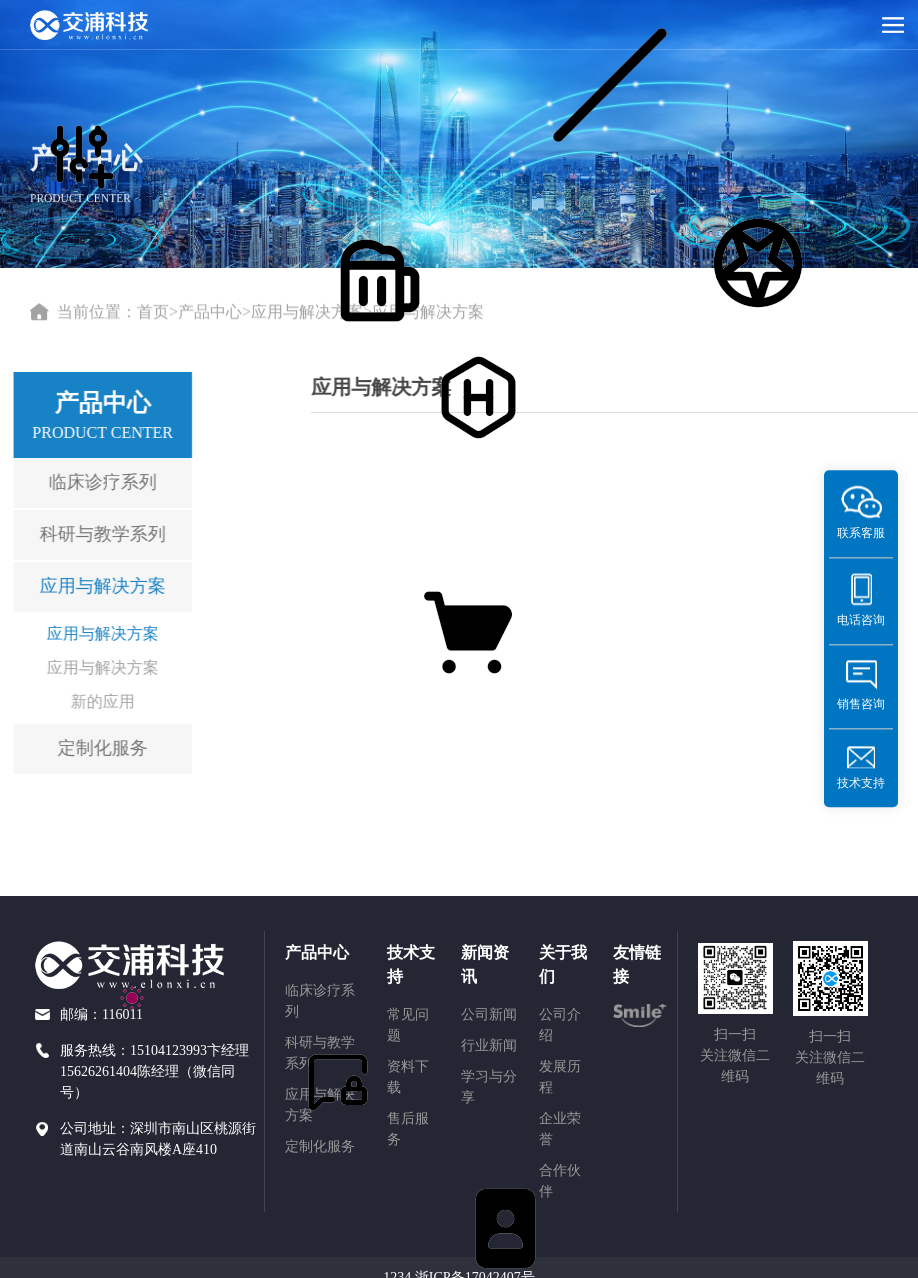  What do you see at coordinates (610, 85) in the screenshot?
I see `indicates a disabled or unavailable feature` at bounding box center [610, 85].